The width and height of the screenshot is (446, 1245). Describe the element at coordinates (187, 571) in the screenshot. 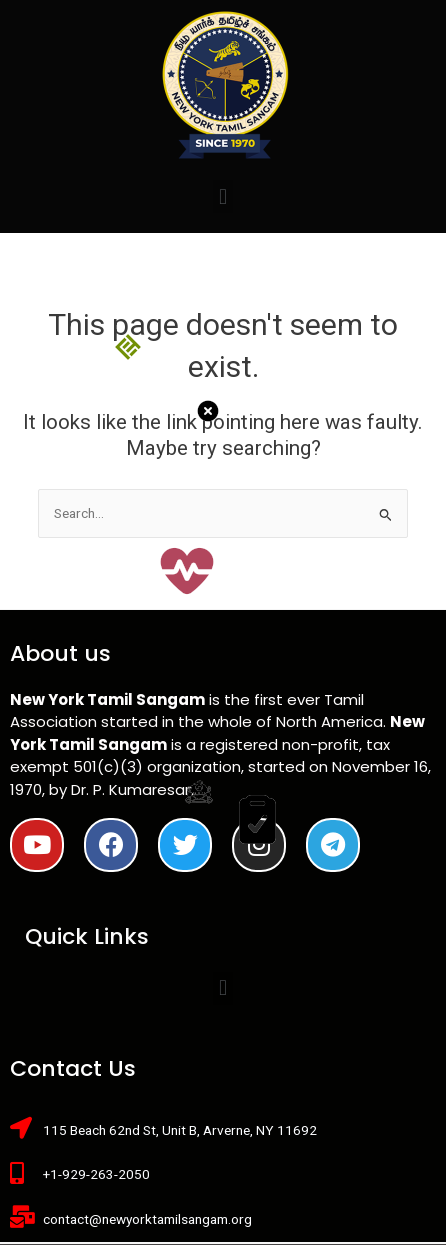

I see `view health or fitness tracking data` at that location.